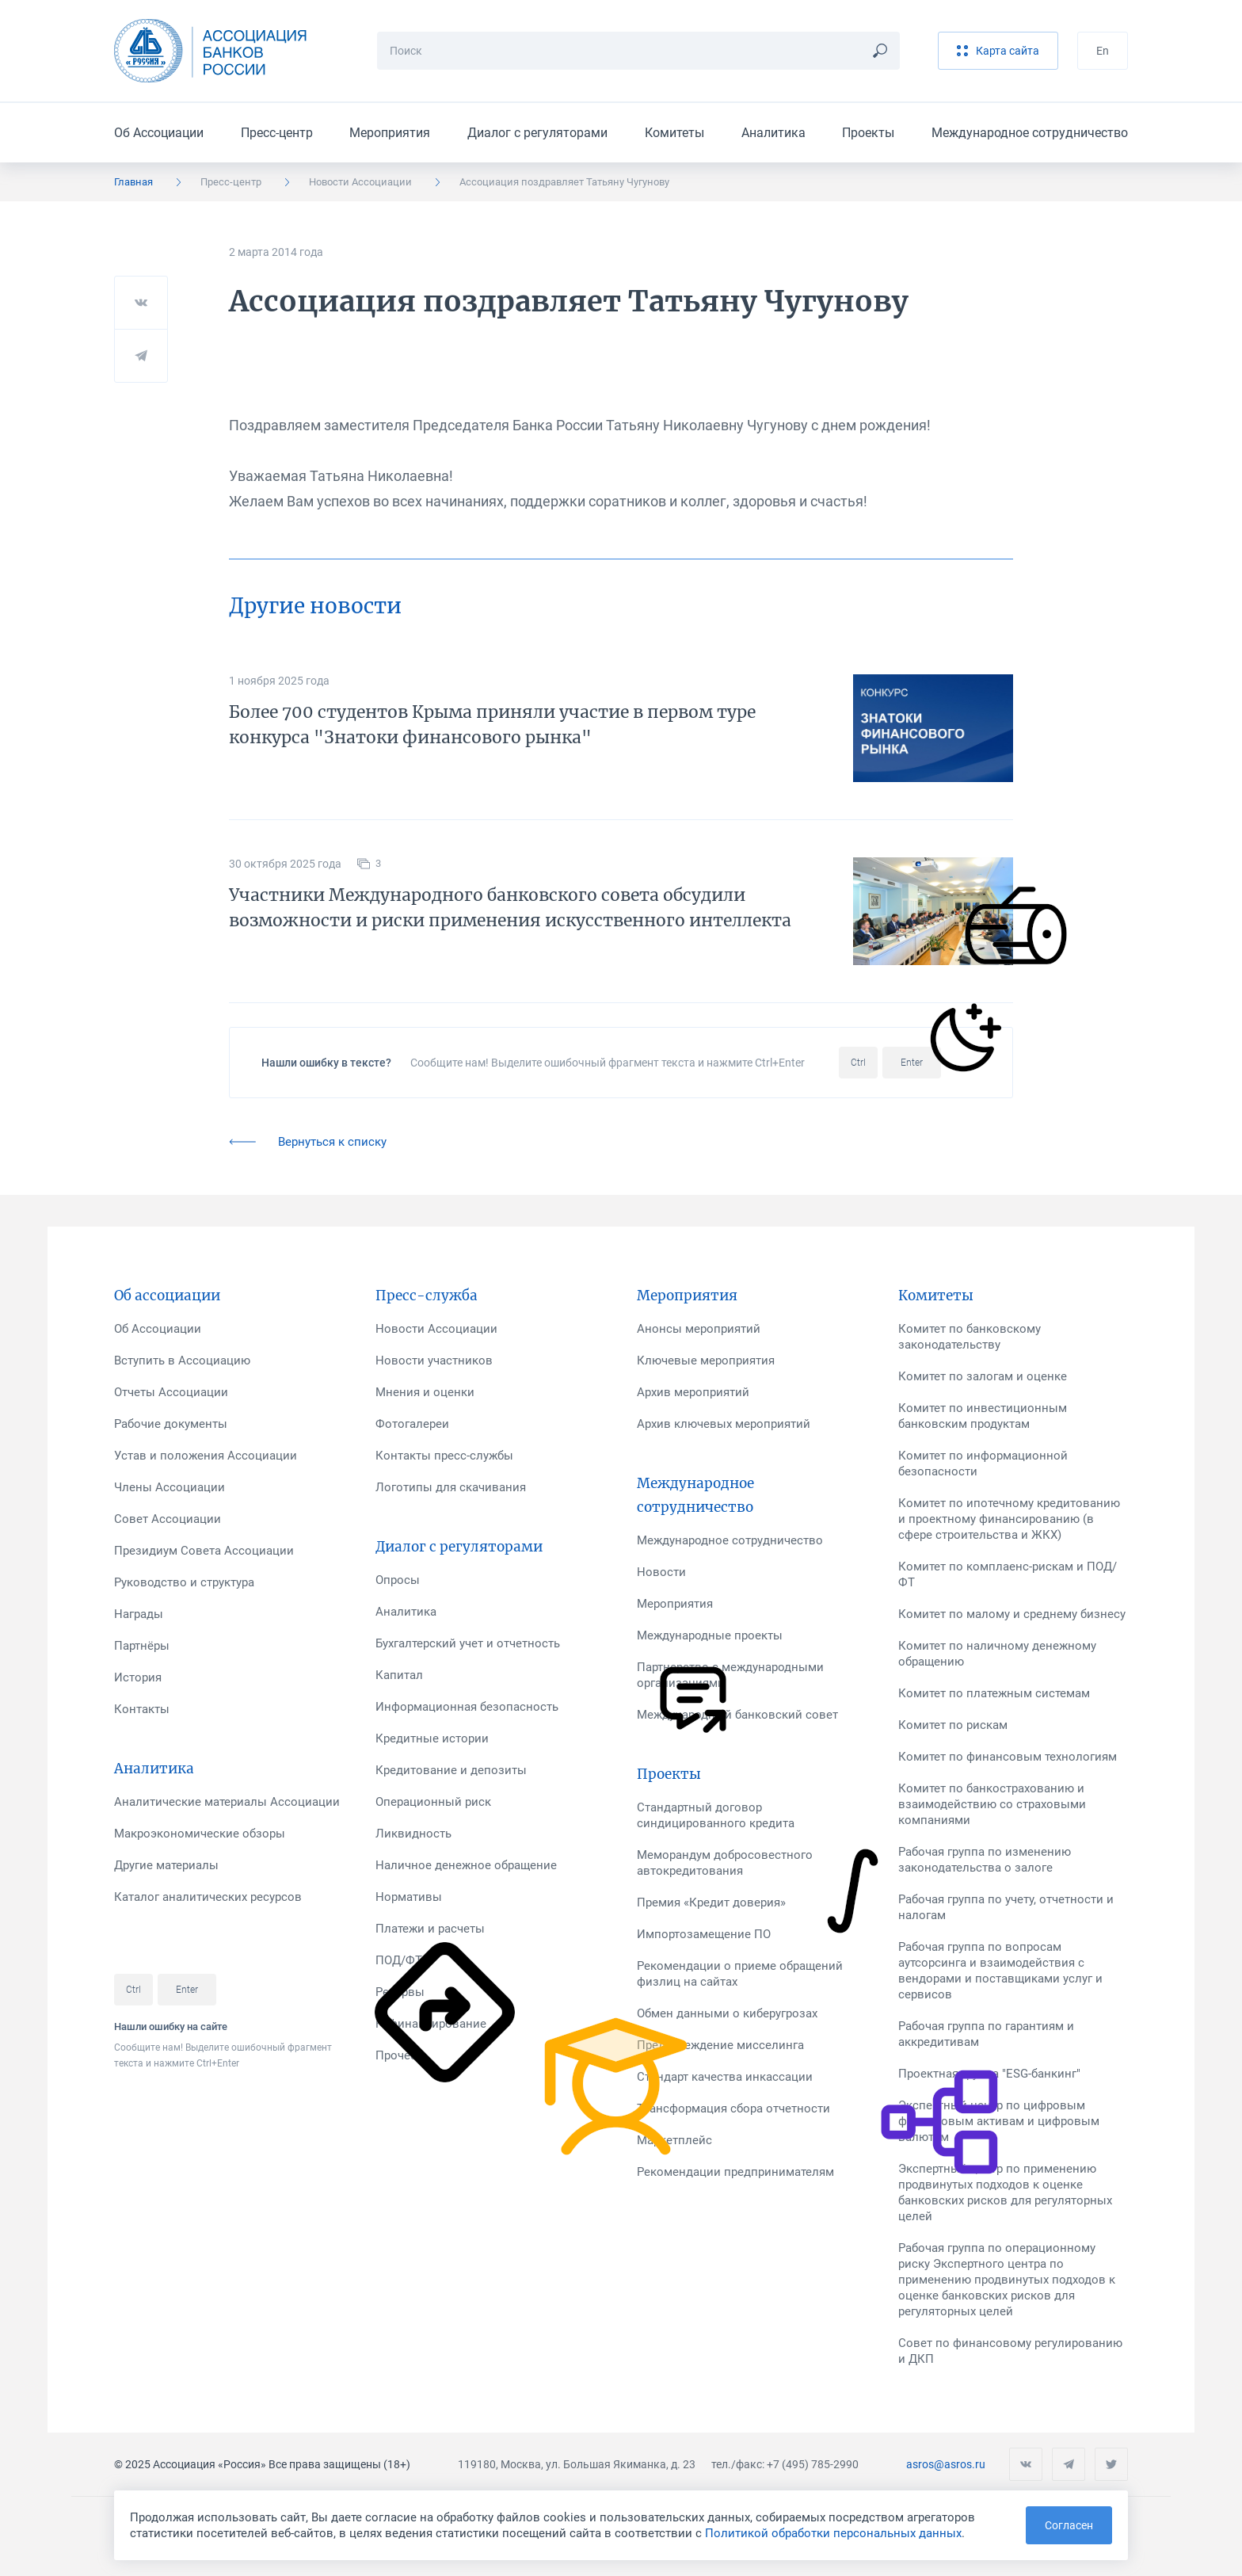 This screenshot has width=1242, height=2576. Describe the element at coordinates (852, 1891) in the screenshot. I see `access integral calculus tools` at that location.